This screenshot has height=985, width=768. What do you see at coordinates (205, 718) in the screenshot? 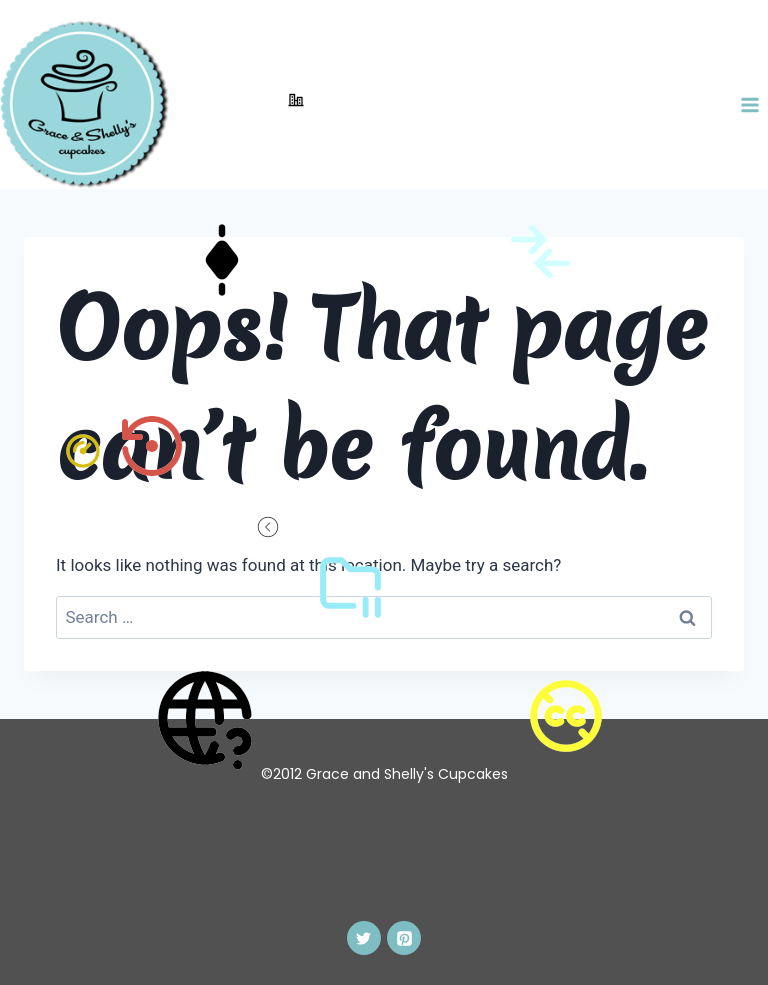
I see `access help or FAQ for international/global settings` at bounding box center [205, 718].